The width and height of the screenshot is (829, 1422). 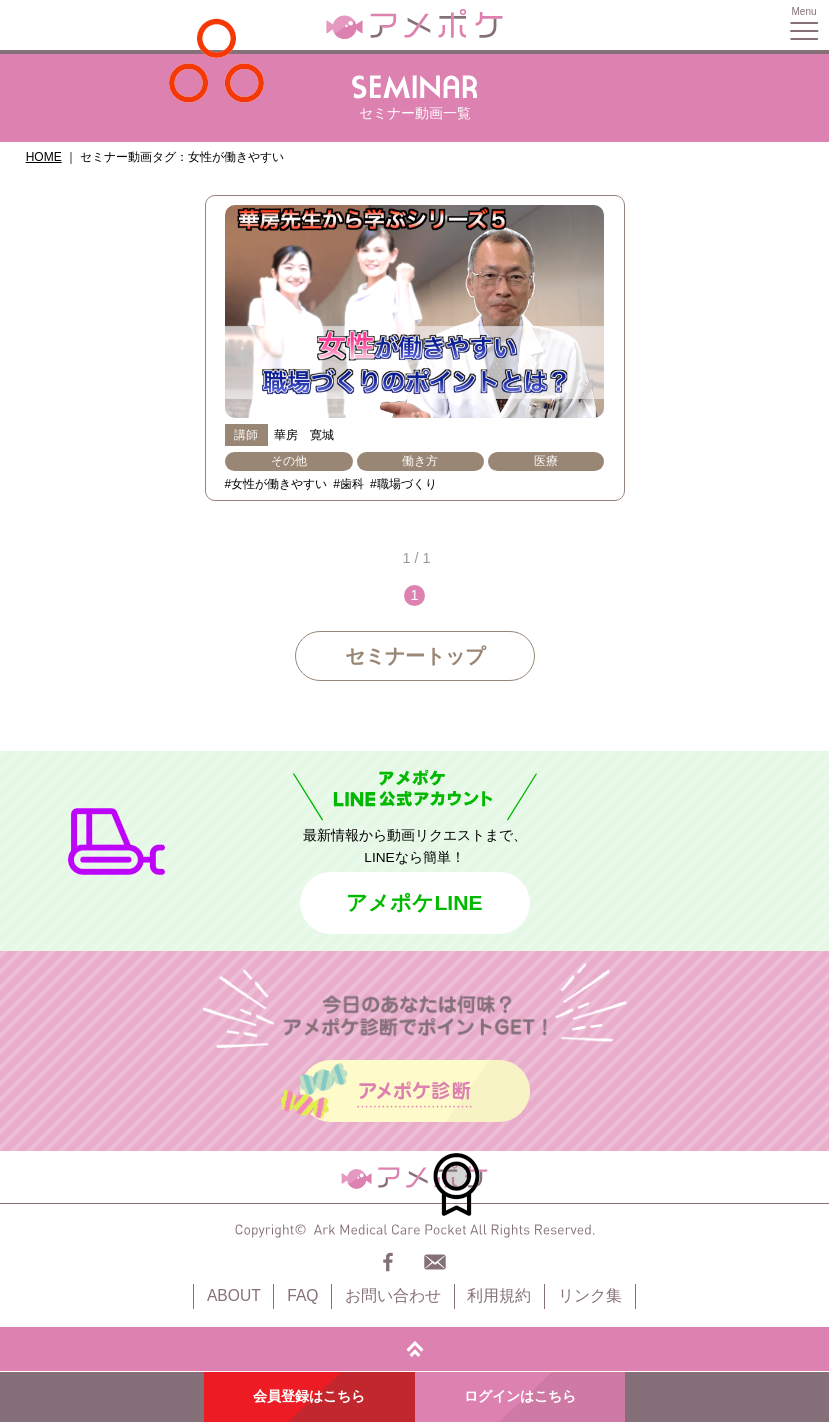 I want to click on group or cluster related items, so click(x=216, y=62).